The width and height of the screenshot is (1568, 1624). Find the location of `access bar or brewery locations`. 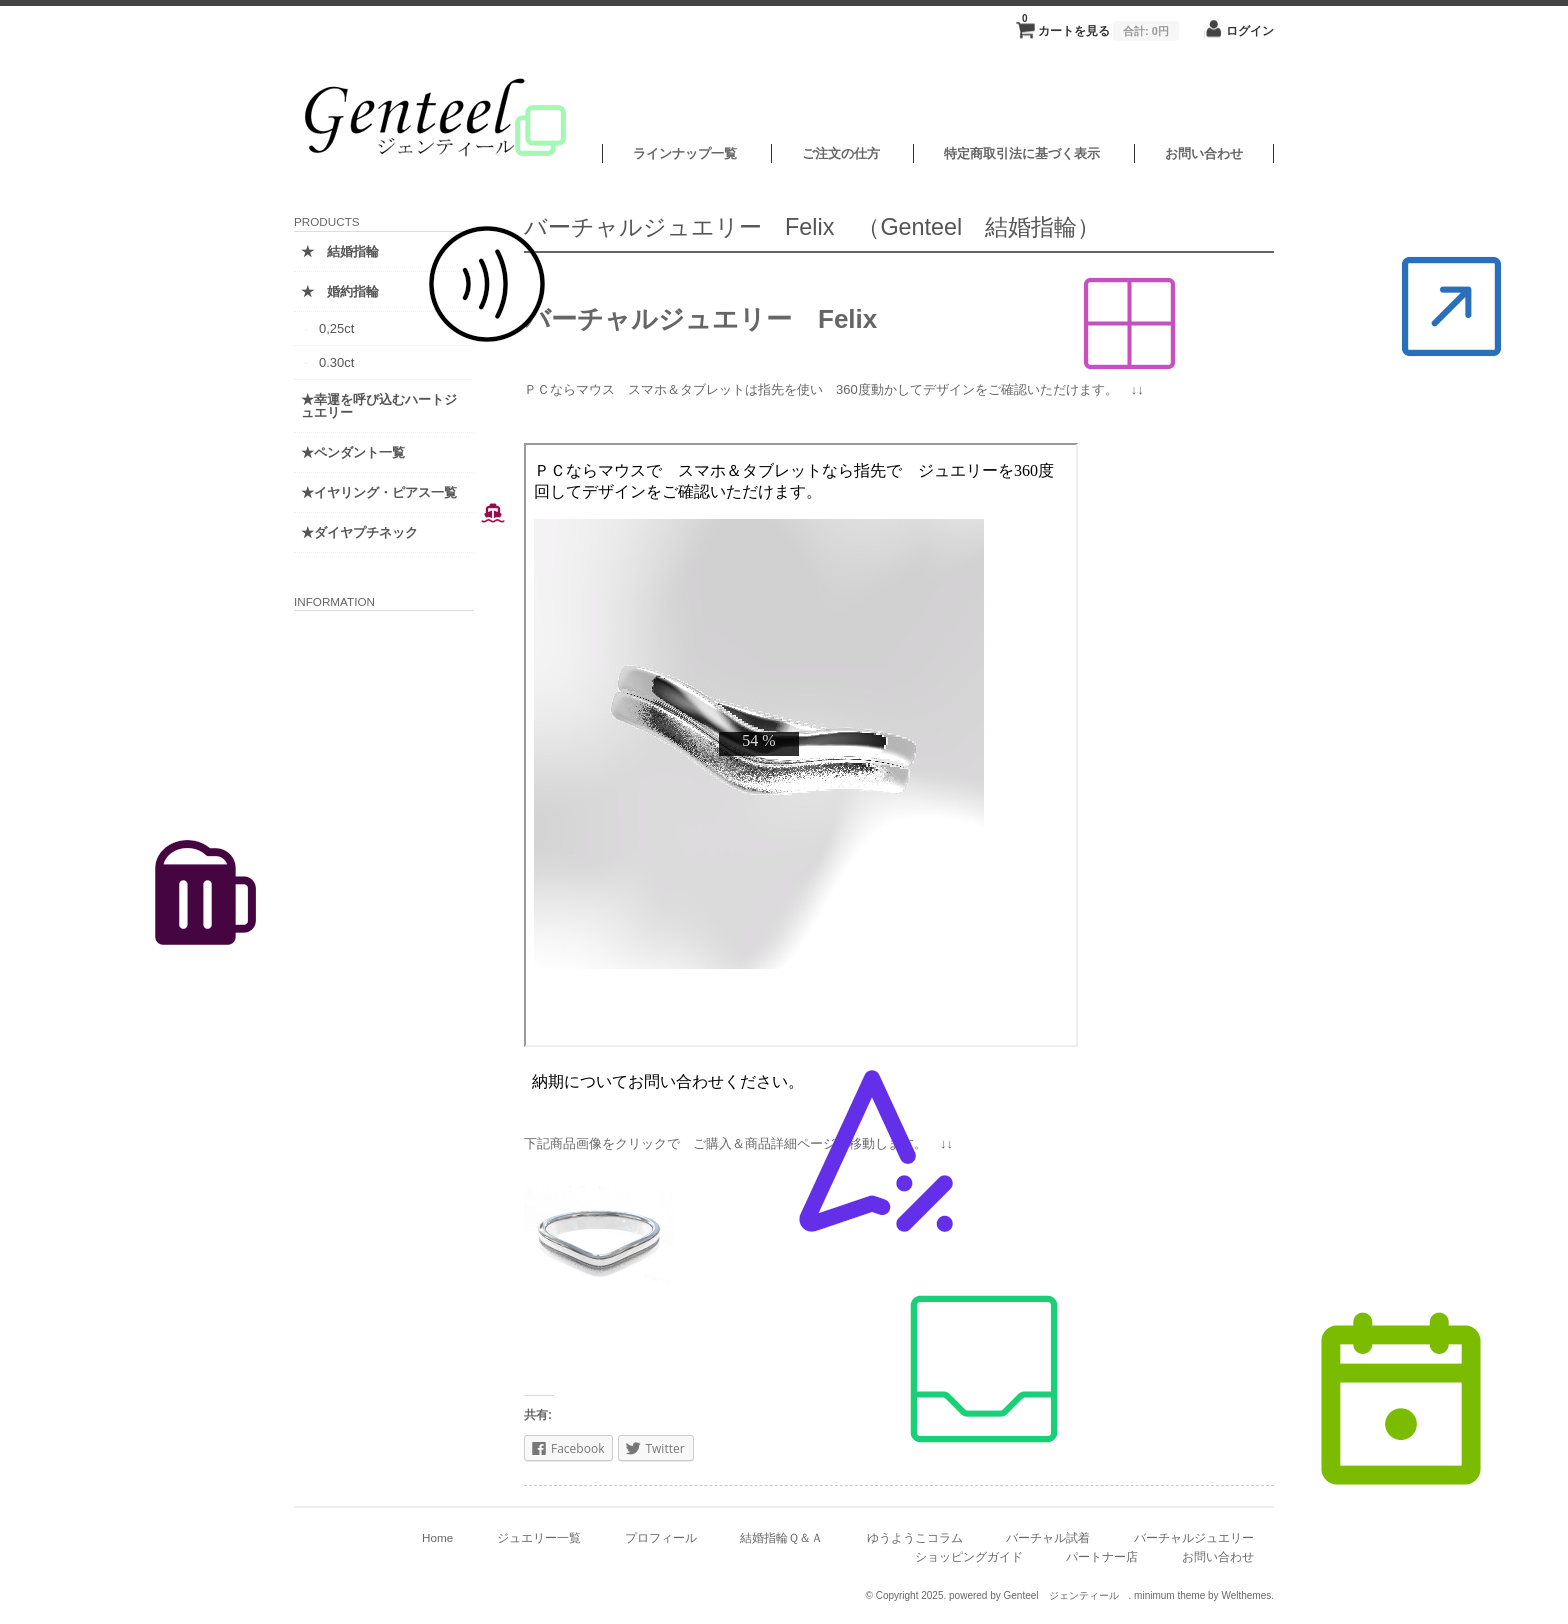

access bar or brewery locations is located at coordinates (199, 896).